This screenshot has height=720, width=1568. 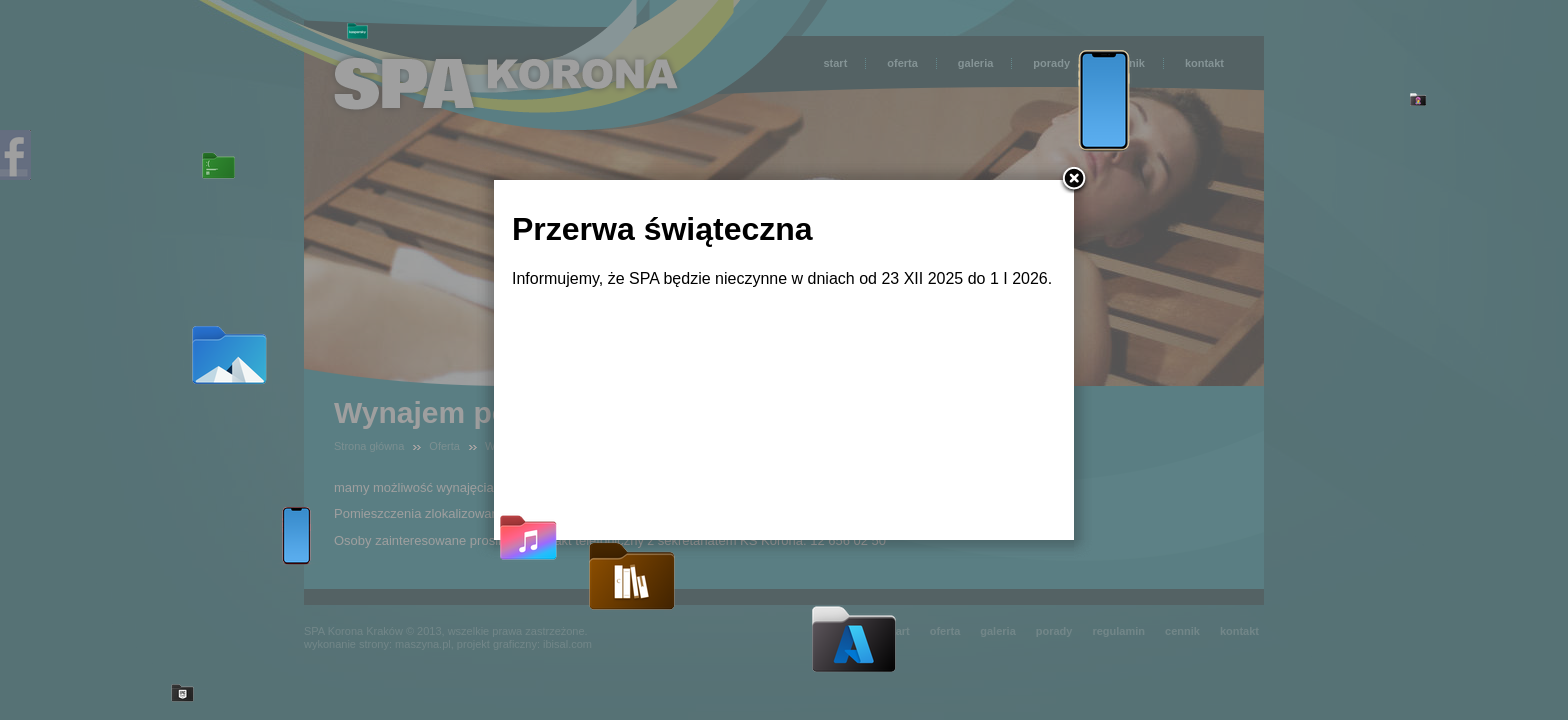 I want to click on open azure or microsoft cloud-related files, so click(x=853, y=641).